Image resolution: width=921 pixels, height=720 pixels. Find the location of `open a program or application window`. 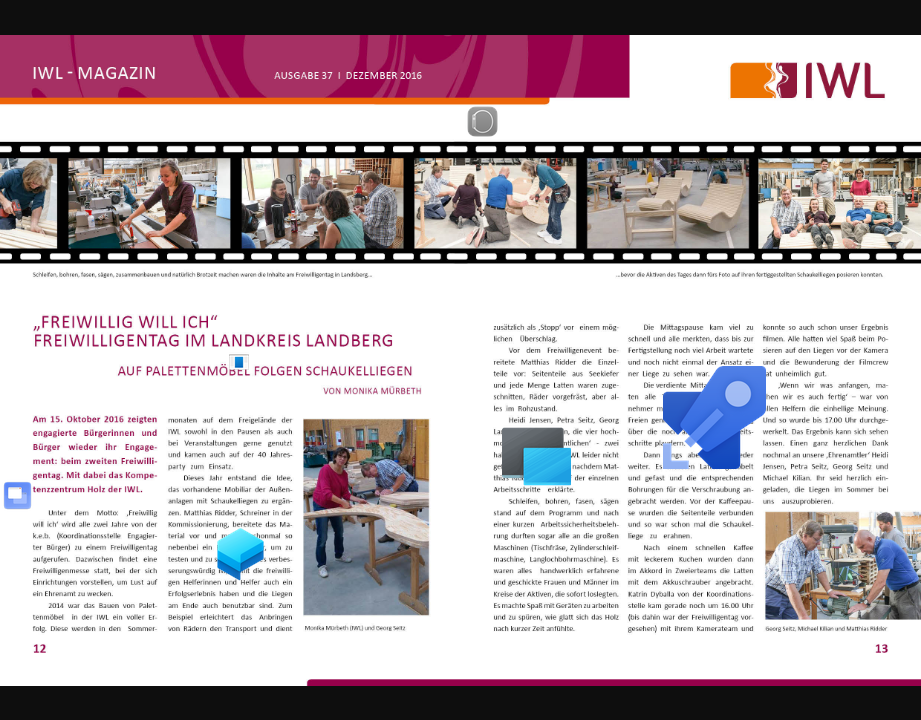

open a program or application window is located at coordinates (239, 362).